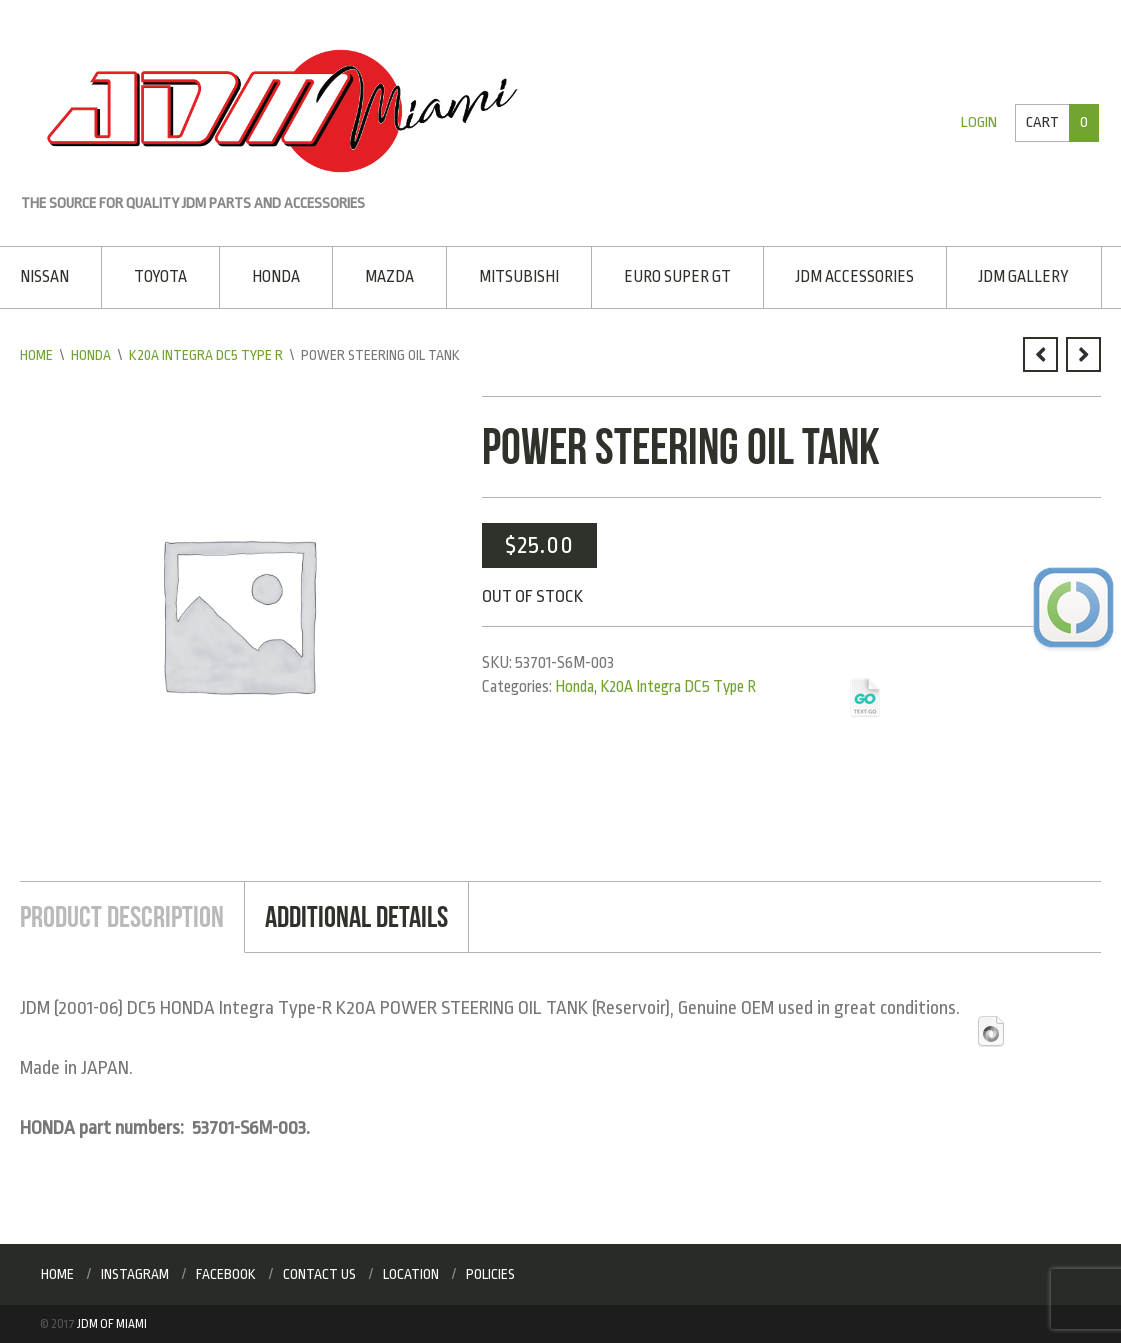 This screenshot has width=1121, height=1343. I want to click on open the AusweisApp for German digital ID authentication, so click(1073, 607).